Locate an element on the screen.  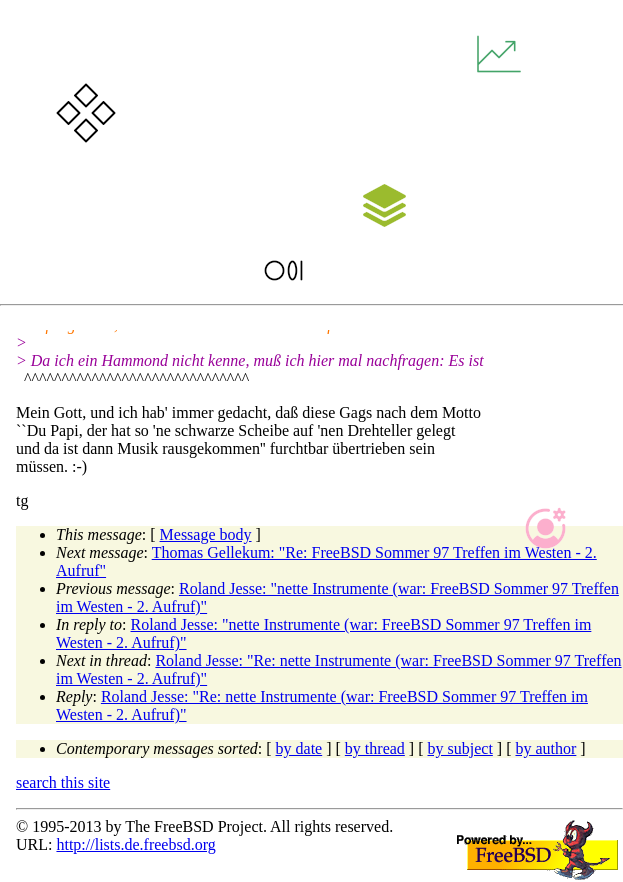
decorative pattern or design element is located at coordinates (86, 113).